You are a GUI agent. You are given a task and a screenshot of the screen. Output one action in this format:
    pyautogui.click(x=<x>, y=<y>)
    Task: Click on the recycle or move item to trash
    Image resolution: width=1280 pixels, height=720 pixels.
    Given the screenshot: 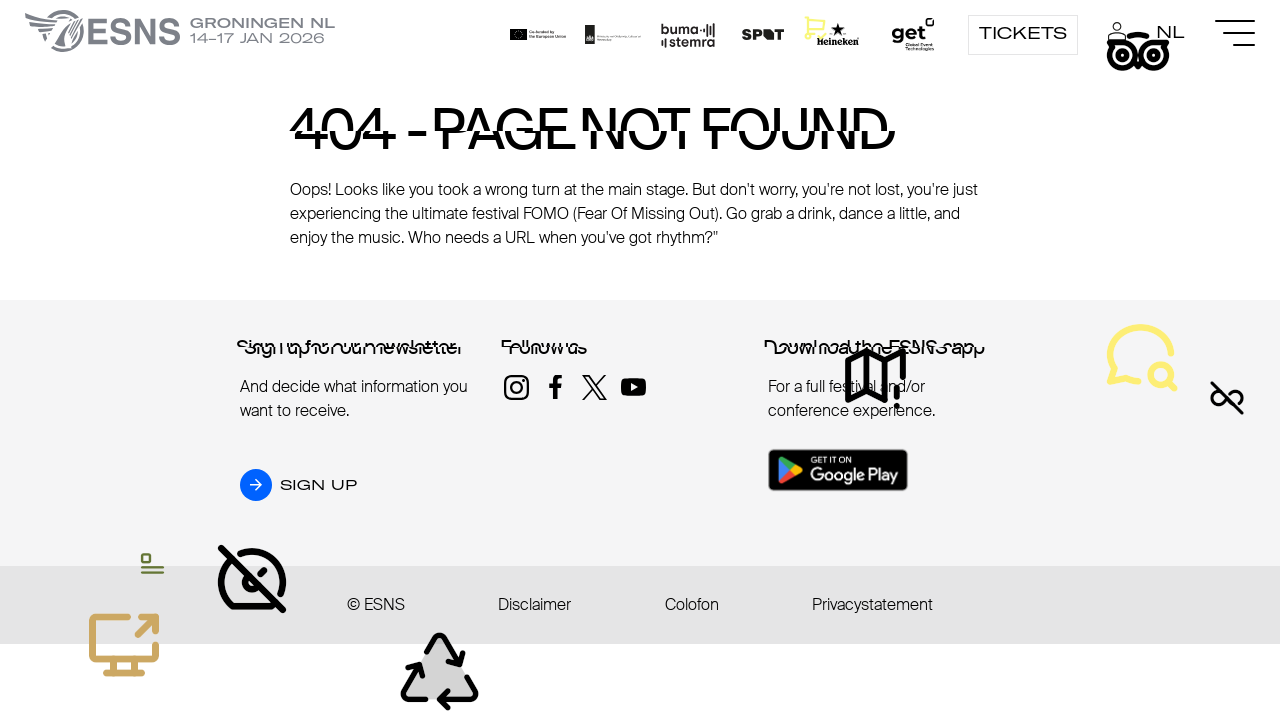 What is the action you would take?
    pyautogui.click(x=439, y=671)
    